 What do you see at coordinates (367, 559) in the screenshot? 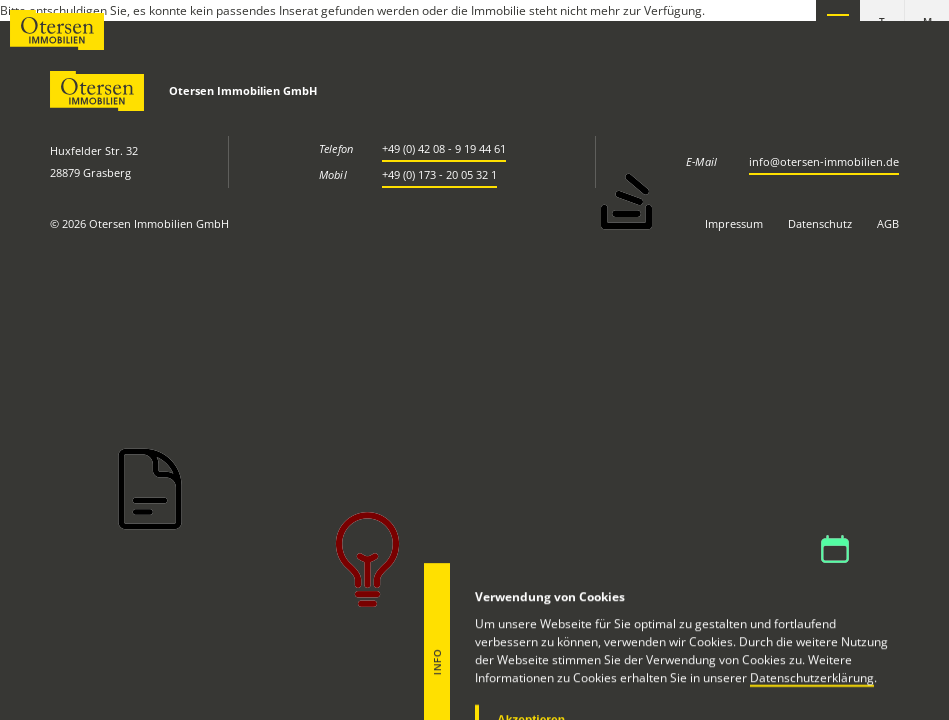
I see `access tips or suggestions` at bounding box center [367, 559].